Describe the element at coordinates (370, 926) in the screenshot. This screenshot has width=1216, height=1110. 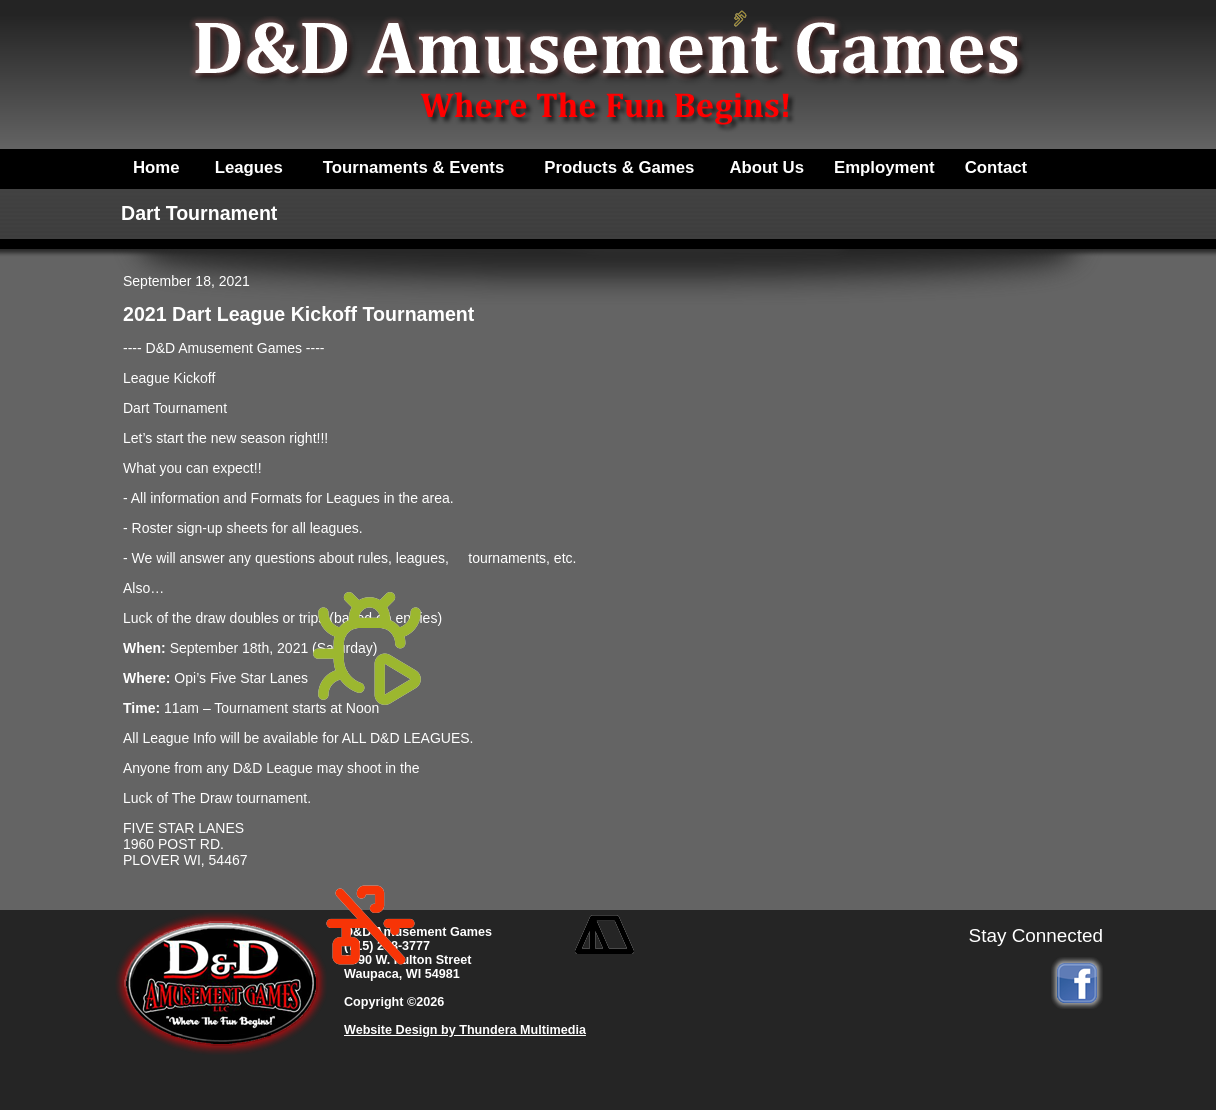
I see `network connection unavailable` at that location.